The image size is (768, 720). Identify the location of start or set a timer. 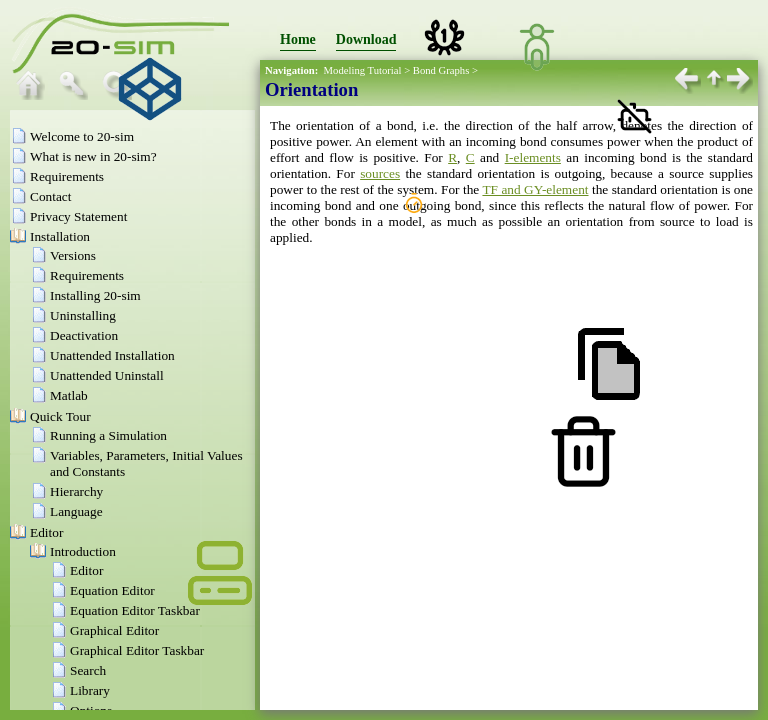
(414, 203).